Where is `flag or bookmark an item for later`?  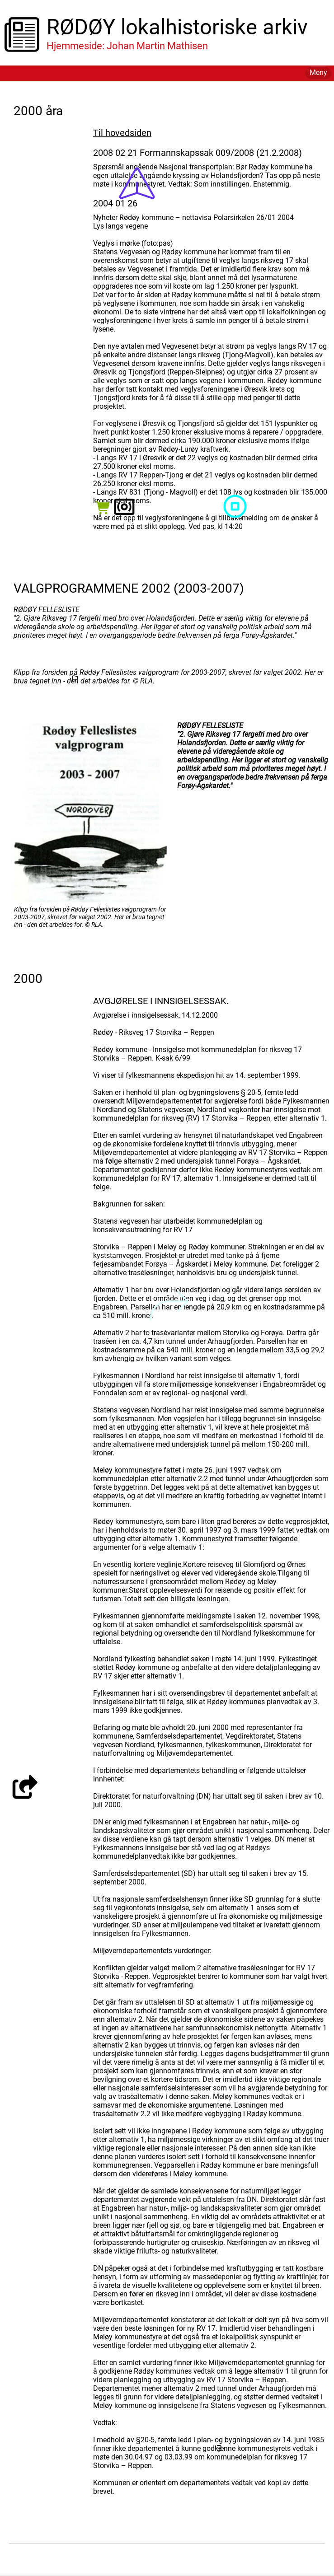 flag or bookmark an item for later is located at coordinates (75, 678).